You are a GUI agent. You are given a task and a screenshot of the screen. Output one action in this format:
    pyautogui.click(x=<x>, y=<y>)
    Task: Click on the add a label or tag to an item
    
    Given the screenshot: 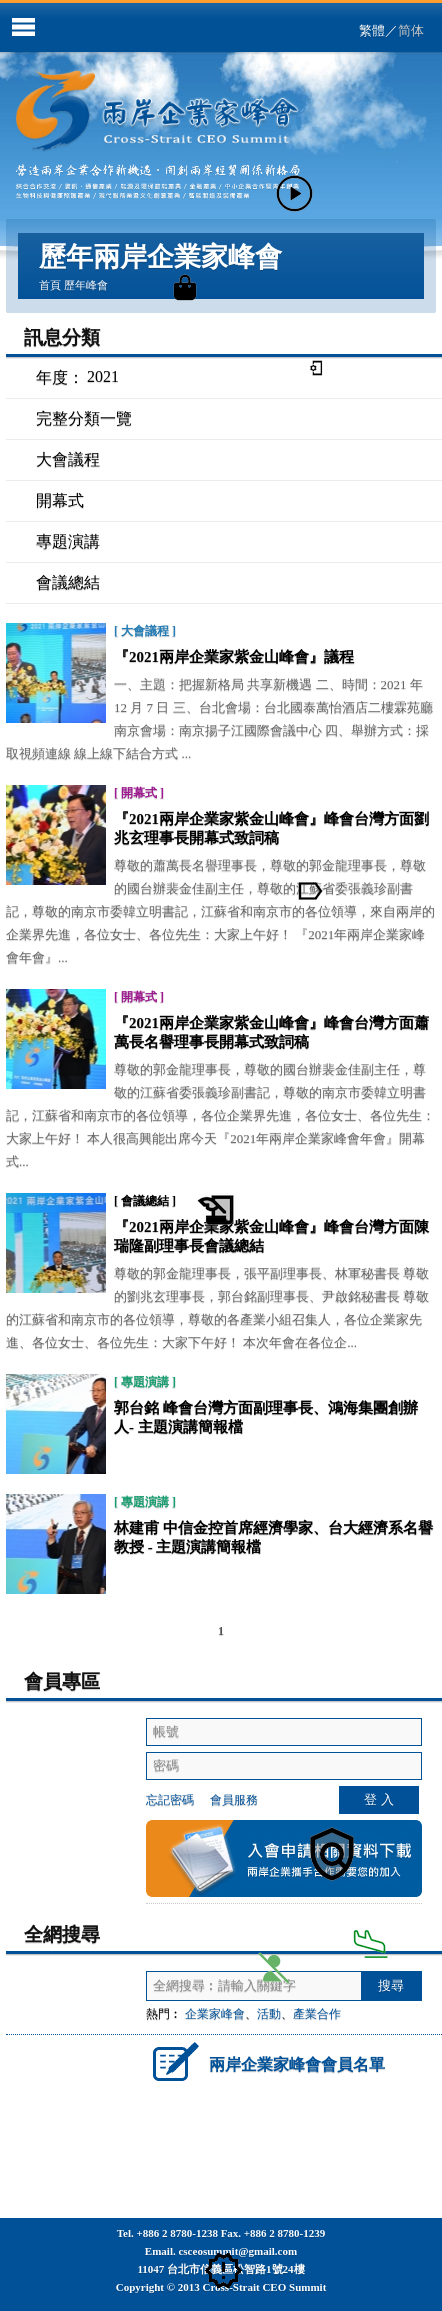 What is the action you would take?
    pyautogui.click(x=310, y=891)
    